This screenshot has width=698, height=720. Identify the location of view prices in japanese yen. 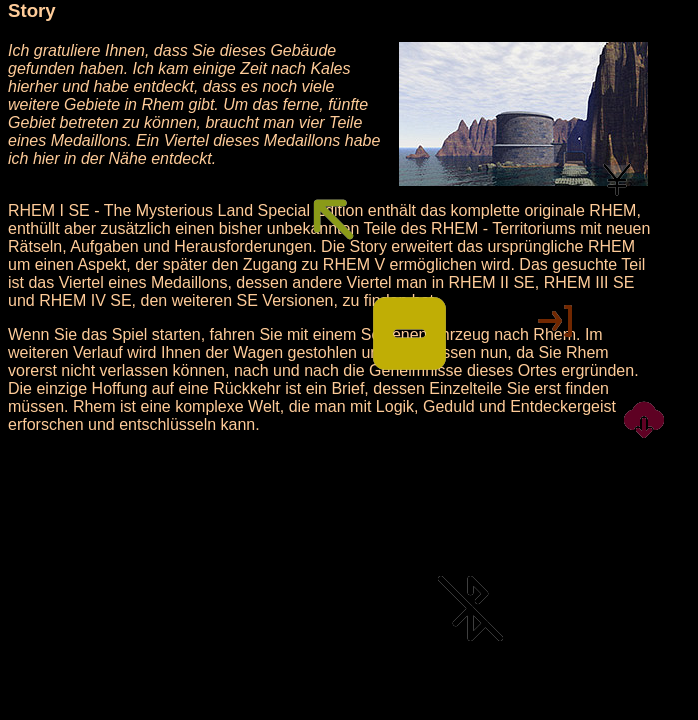
(617, 179).